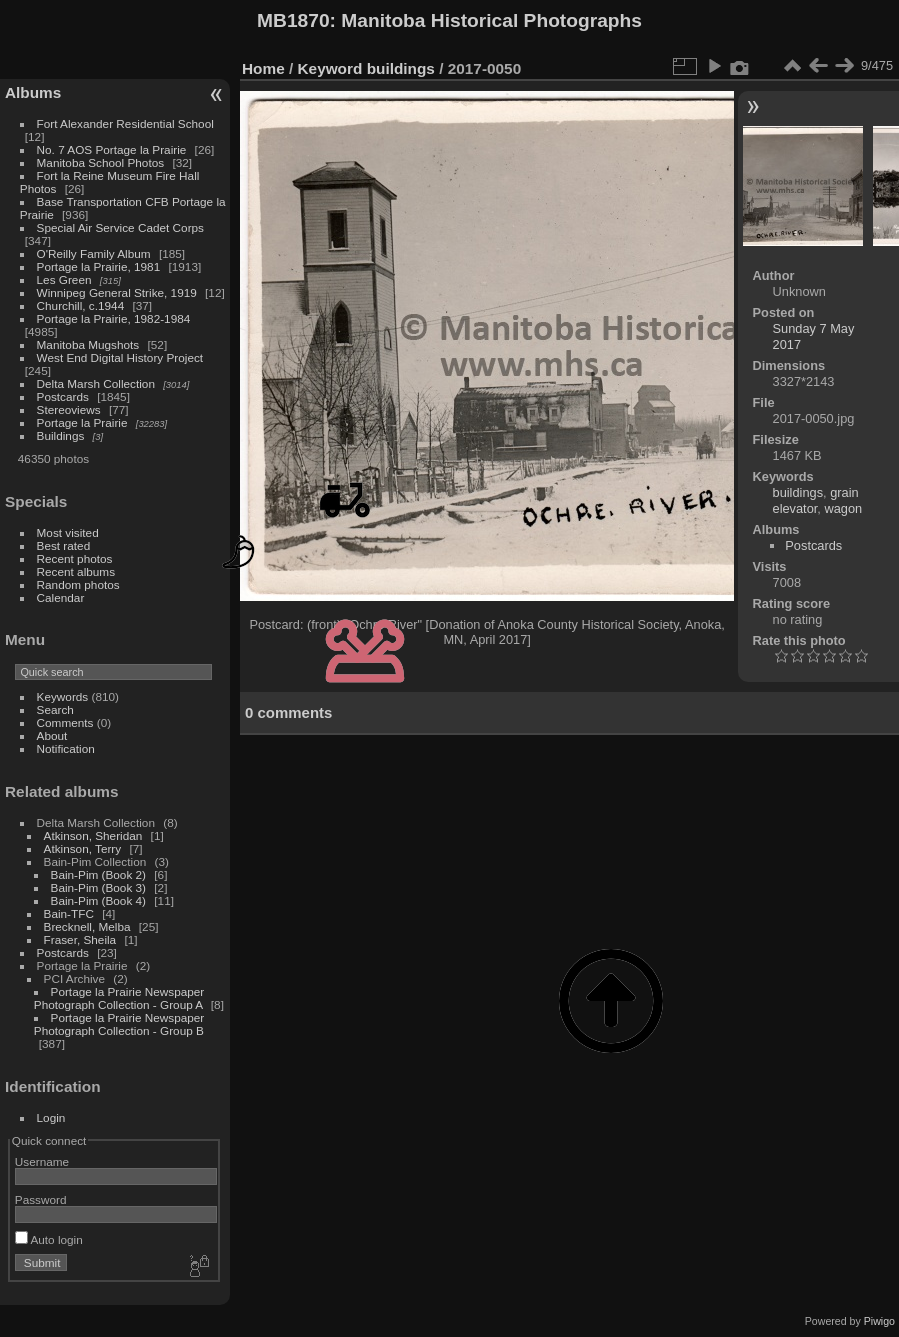  What do you see at coordinates (365, 647) in the screenshot?
I see `access pet feeding schedule` at bounding box center [365, 647].